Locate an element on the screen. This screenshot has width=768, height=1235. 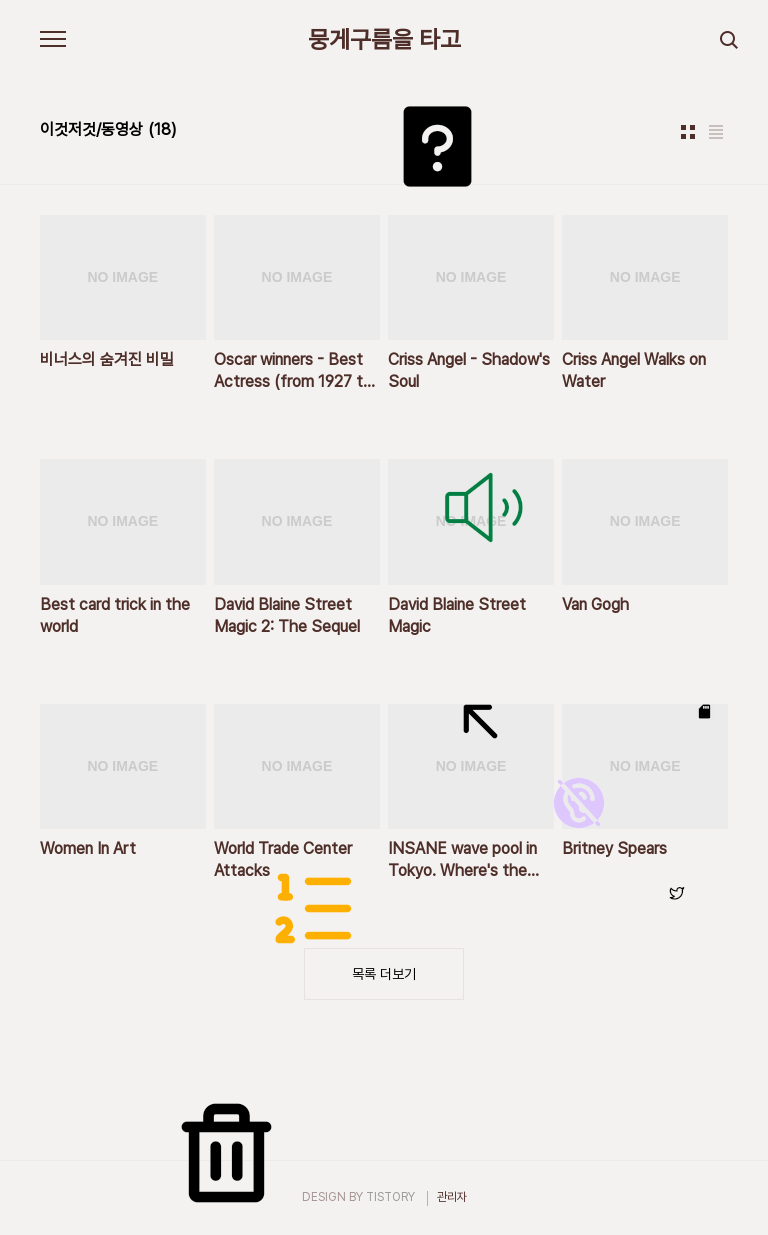
create a numbered list is located at coordinates (312, 908).